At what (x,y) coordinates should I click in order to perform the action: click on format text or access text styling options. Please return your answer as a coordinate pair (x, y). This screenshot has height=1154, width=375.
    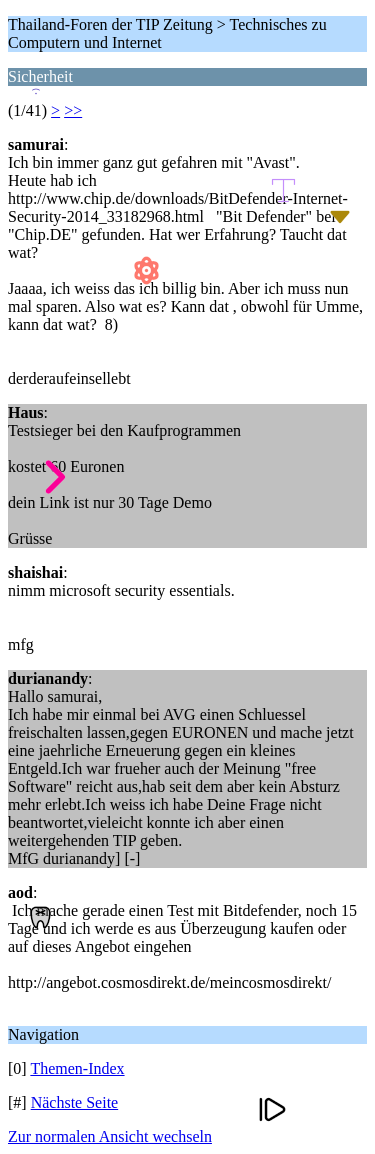
    Looking at the image, I should click on (283, 190).